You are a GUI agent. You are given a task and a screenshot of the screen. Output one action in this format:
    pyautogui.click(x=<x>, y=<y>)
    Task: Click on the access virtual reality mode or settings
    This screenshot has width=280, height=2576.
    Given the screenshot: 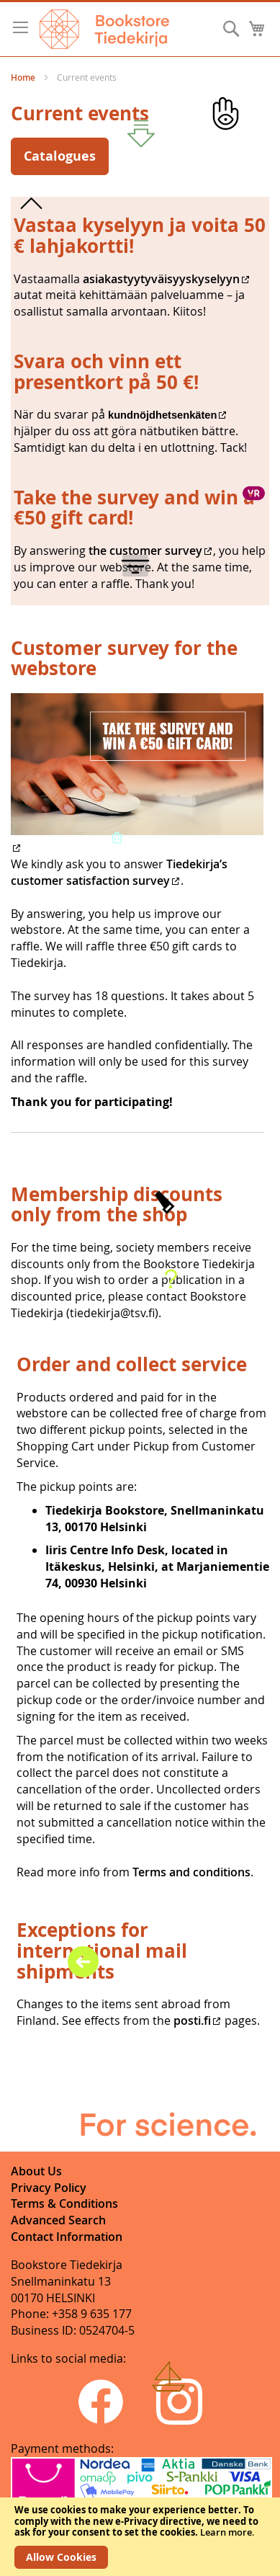 What is the action you would take?
    pyautogui.click(x=253, y=493)
    